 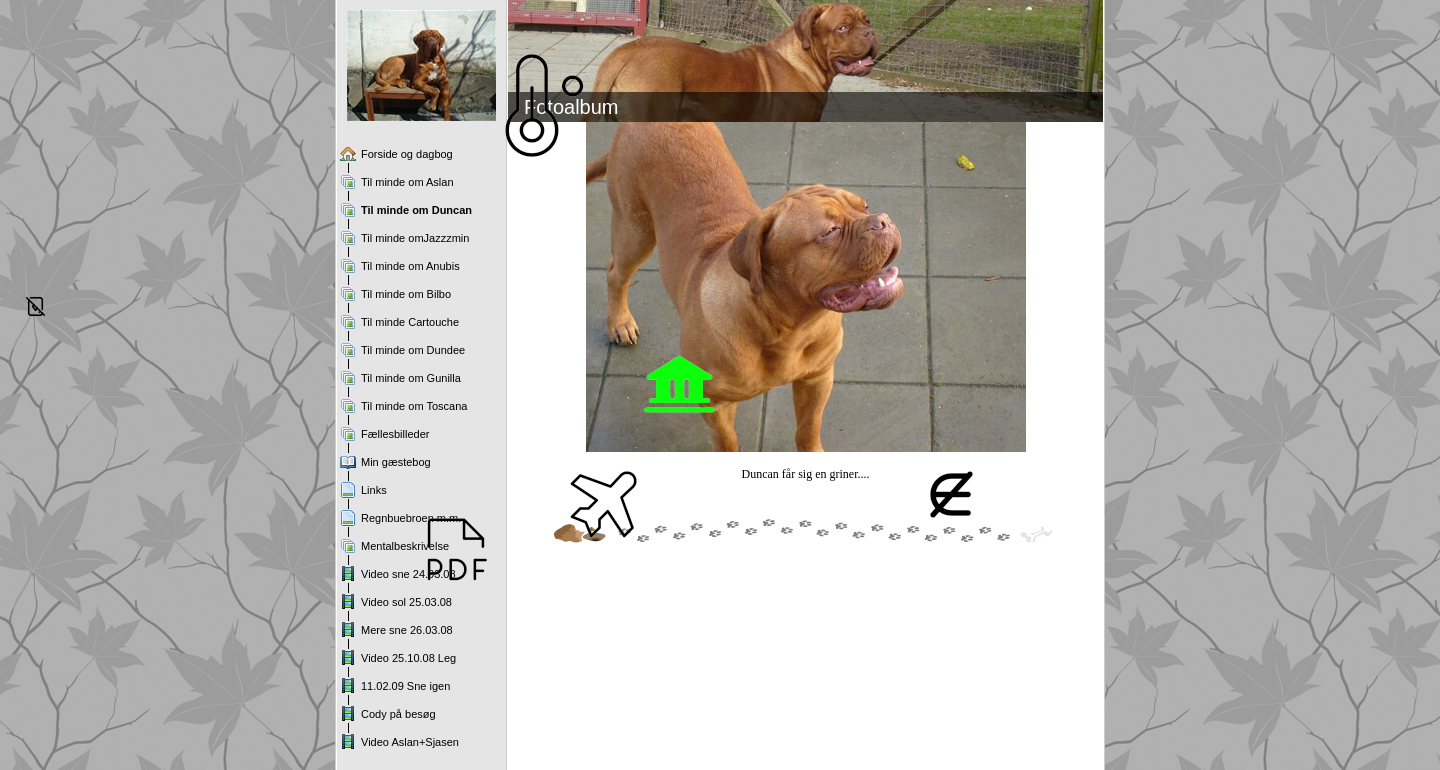 I want to click on view or open a PDF document, so click(x=456, y=552).